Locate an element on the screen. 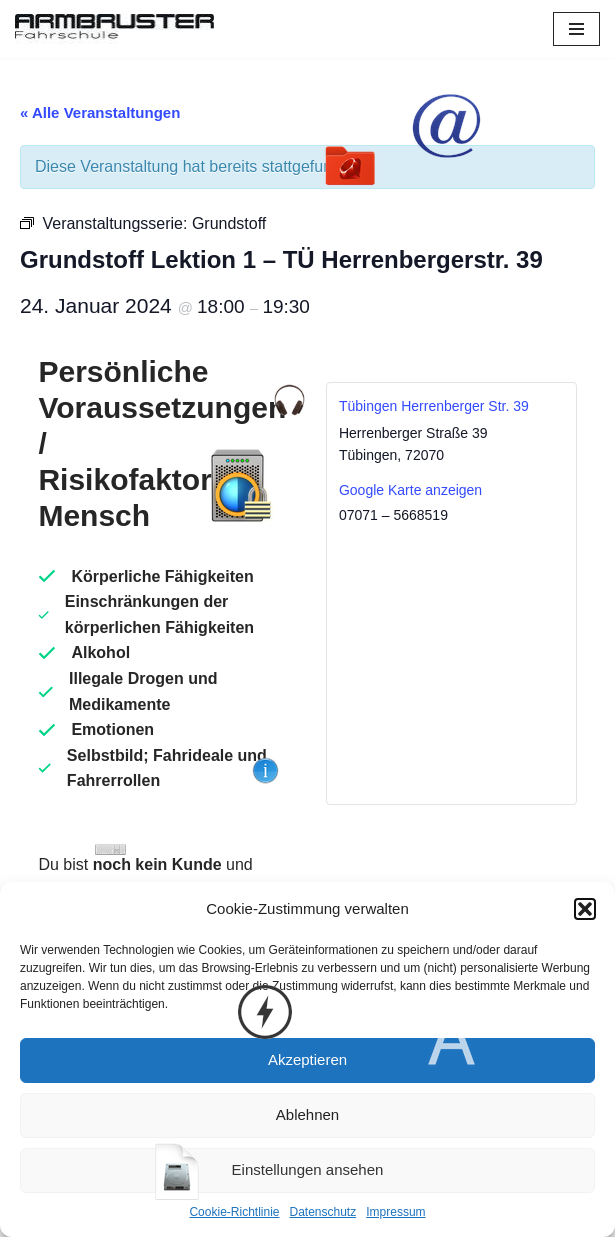  connect bluetooth headphones is located at coordinates (289, 400).